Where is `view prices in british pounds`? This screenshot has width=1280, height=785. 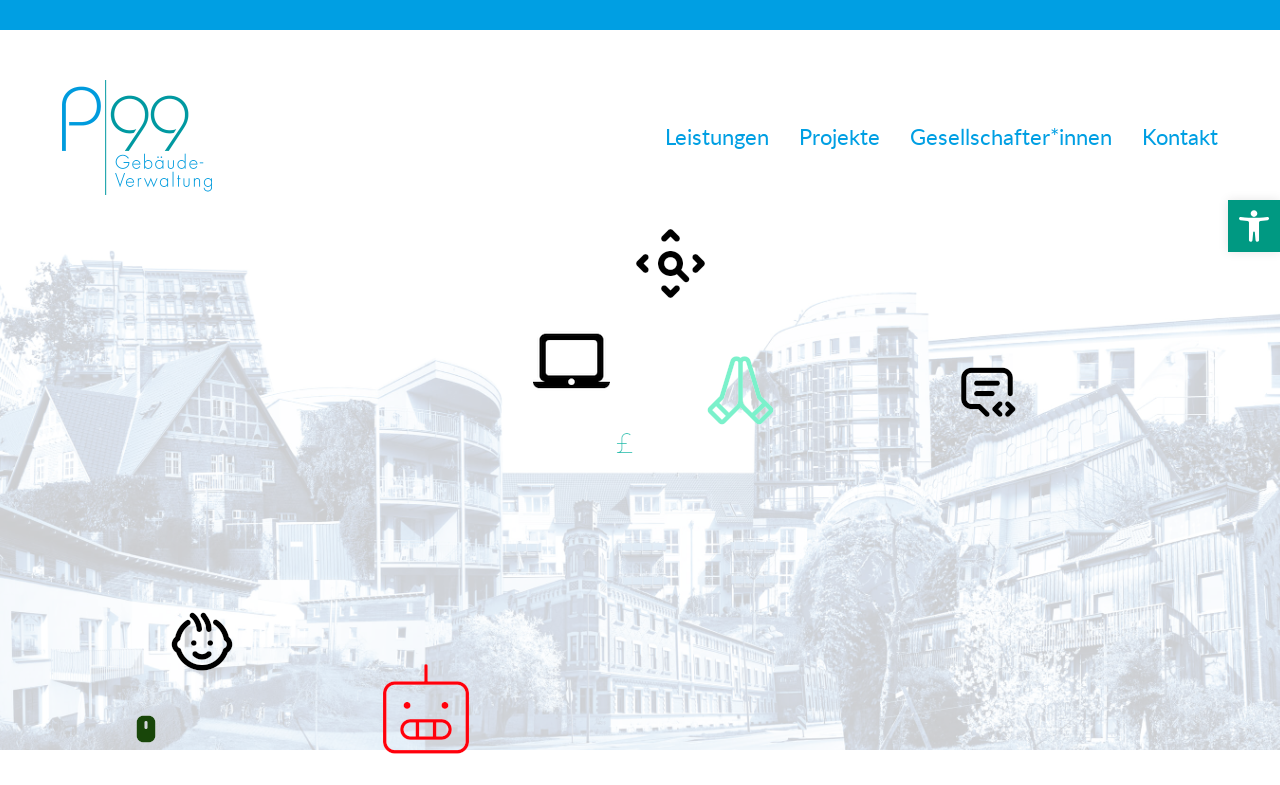 view prices in british pounds is located at coordinates (625, 443).